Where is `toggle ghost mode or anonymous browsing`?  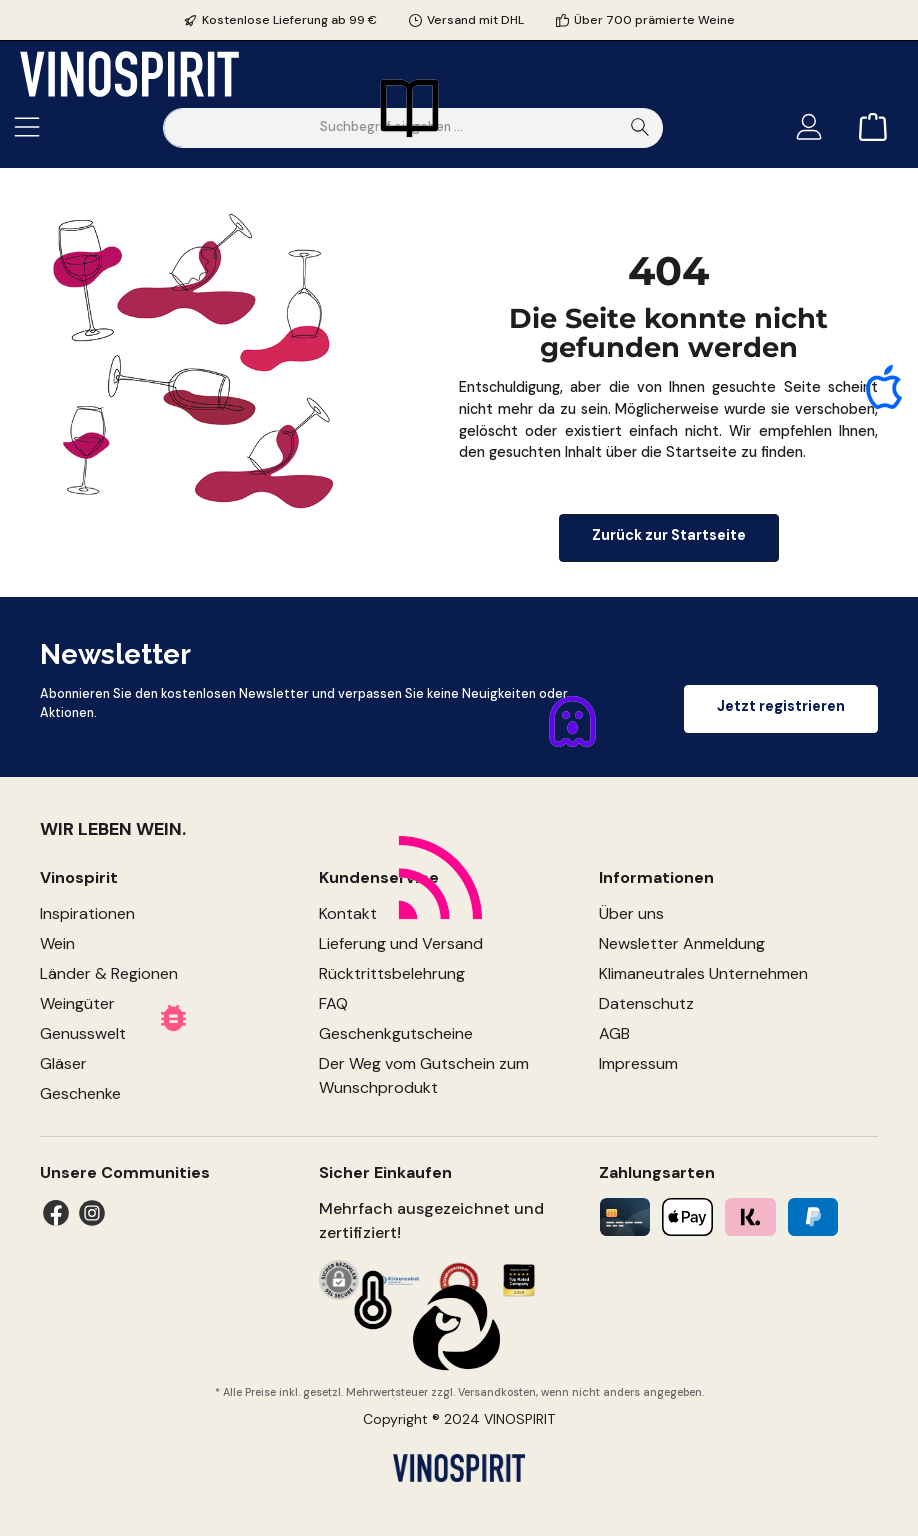
toggle ghost mode or anonymous browsing is located at coordinates (572, 721).